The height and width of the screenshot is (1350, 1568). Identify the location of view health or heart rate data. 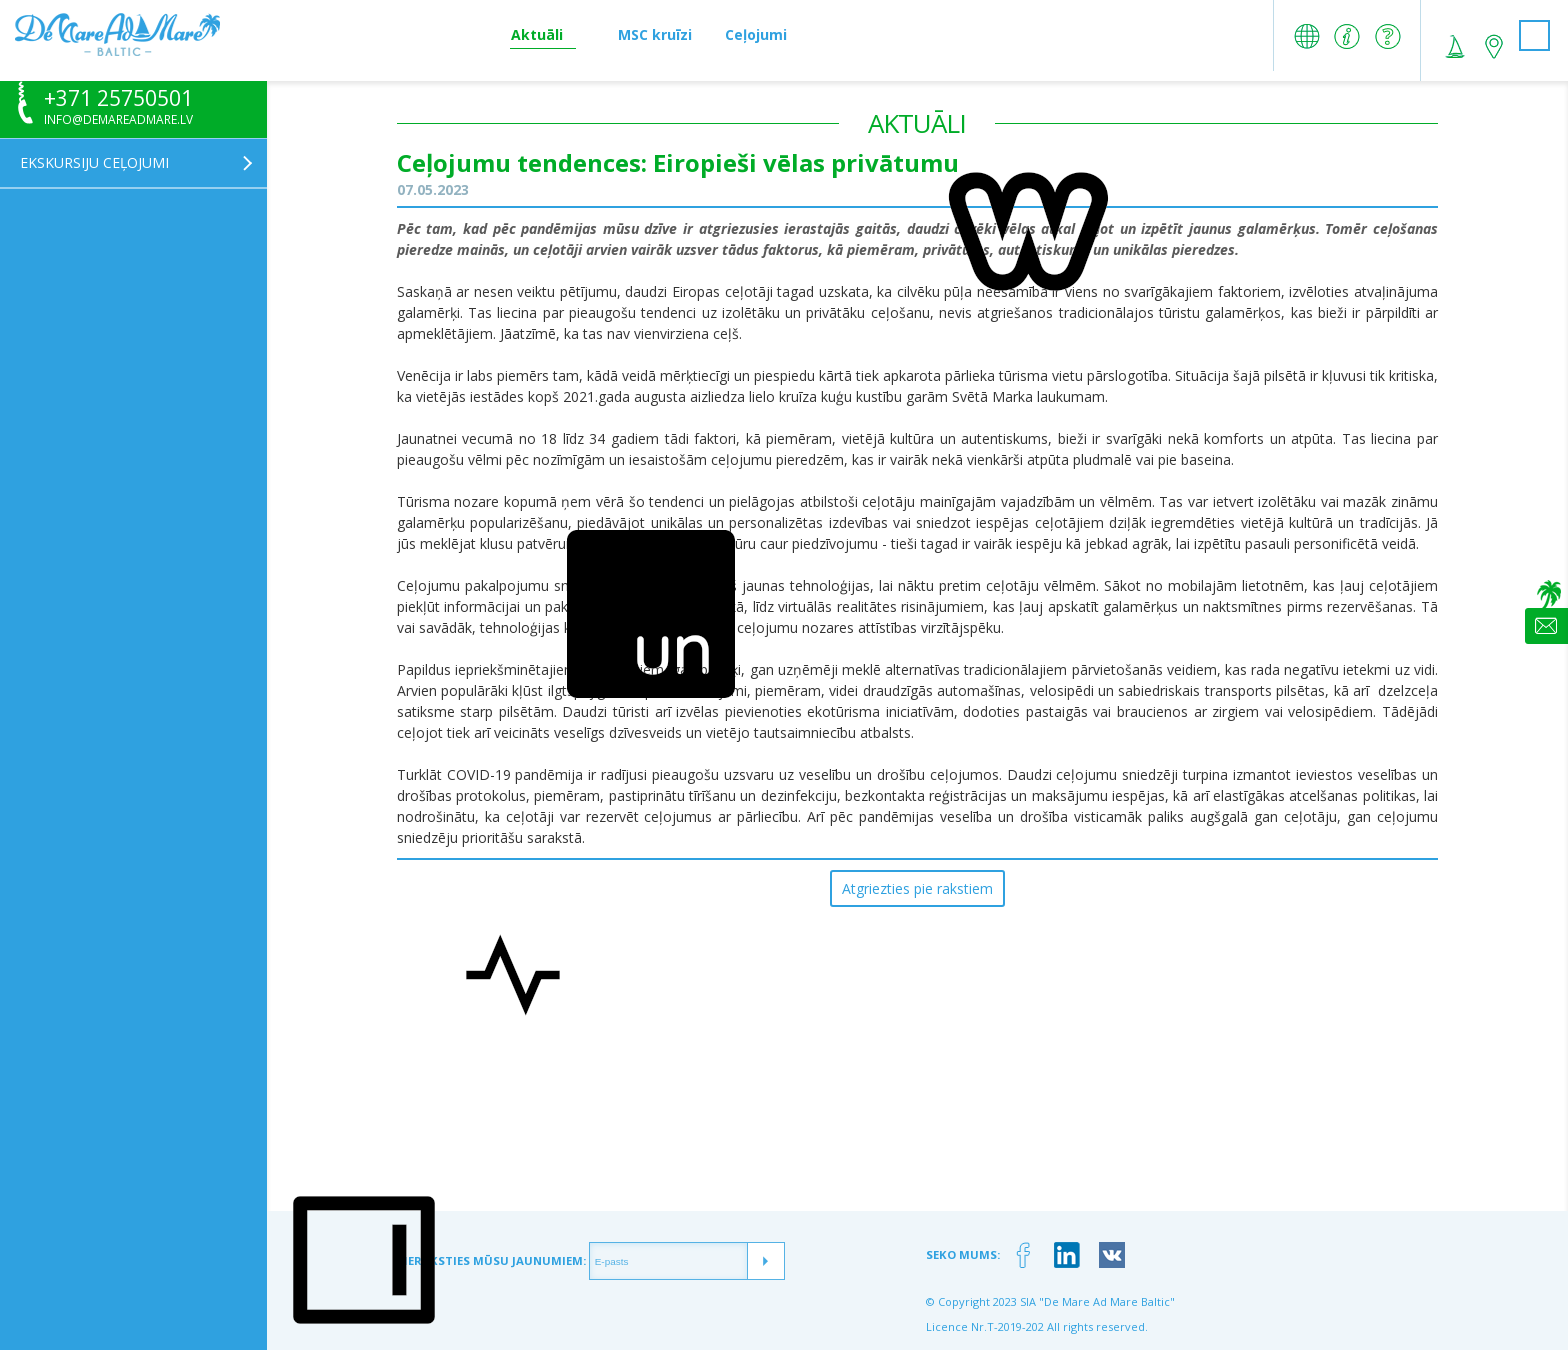
(513, 975).